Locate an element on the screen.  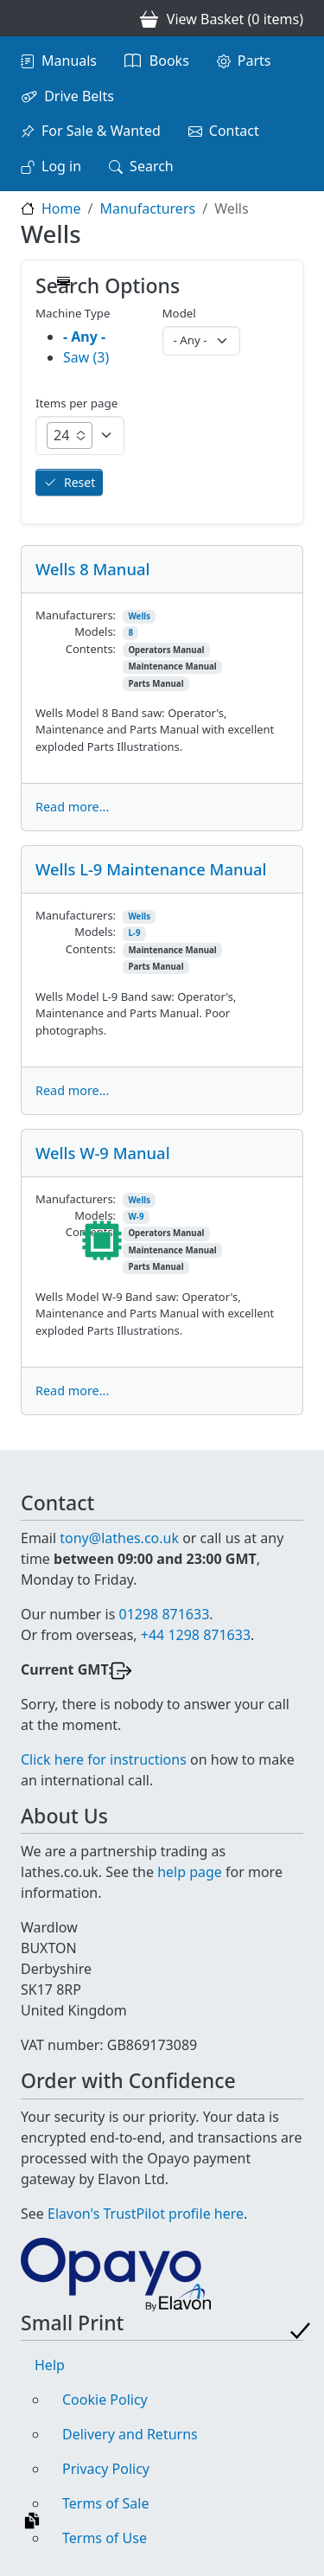
view hardware or processor information is located at coordinates (102, 1240).